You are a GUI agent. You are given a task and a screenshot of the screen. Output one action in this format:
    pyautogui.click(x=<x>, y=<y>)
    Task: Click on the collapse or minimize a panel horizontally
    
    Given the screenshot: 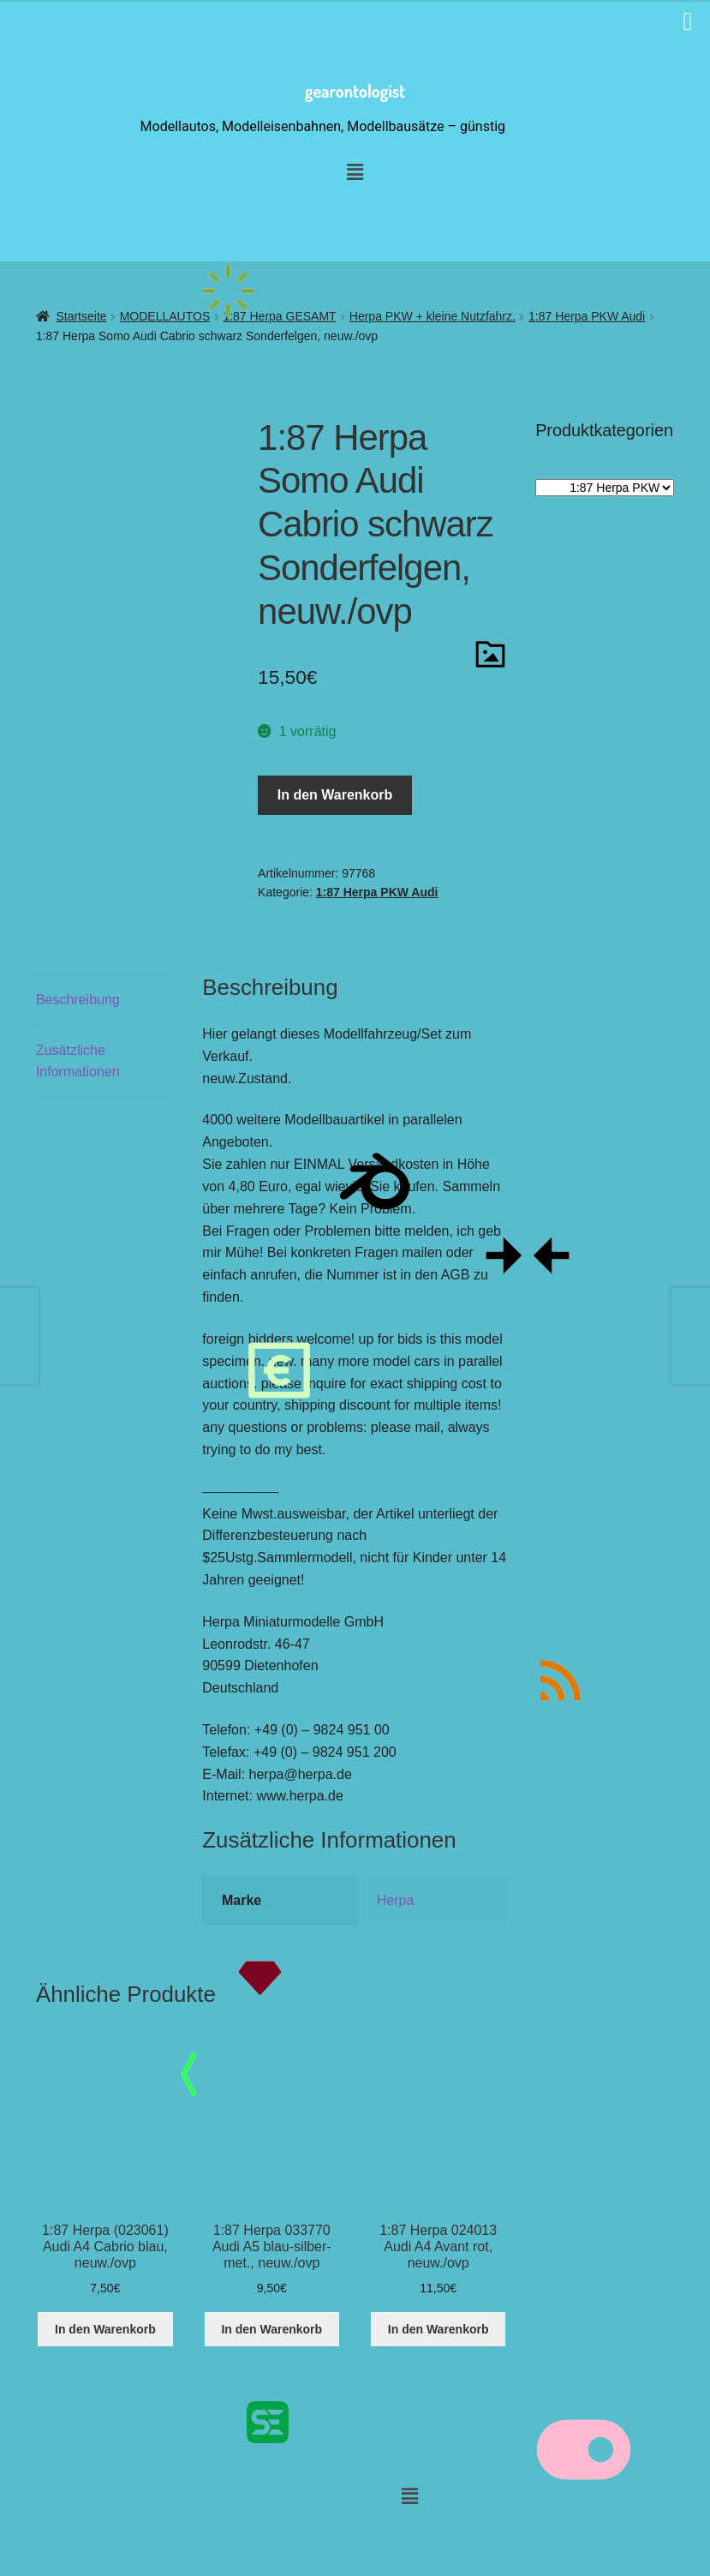 What is the action you would take?
    pyautogui.click(x=528, y=1255)
    